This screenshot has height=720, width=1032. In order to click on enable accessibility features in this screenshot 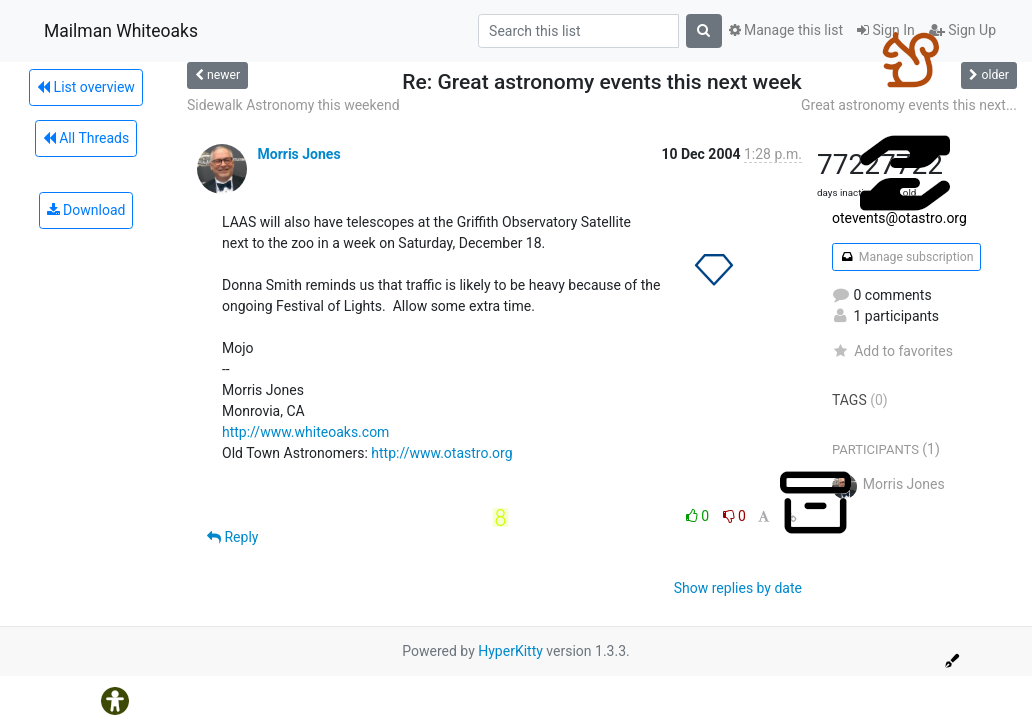, I will do `click(115, 701)`.